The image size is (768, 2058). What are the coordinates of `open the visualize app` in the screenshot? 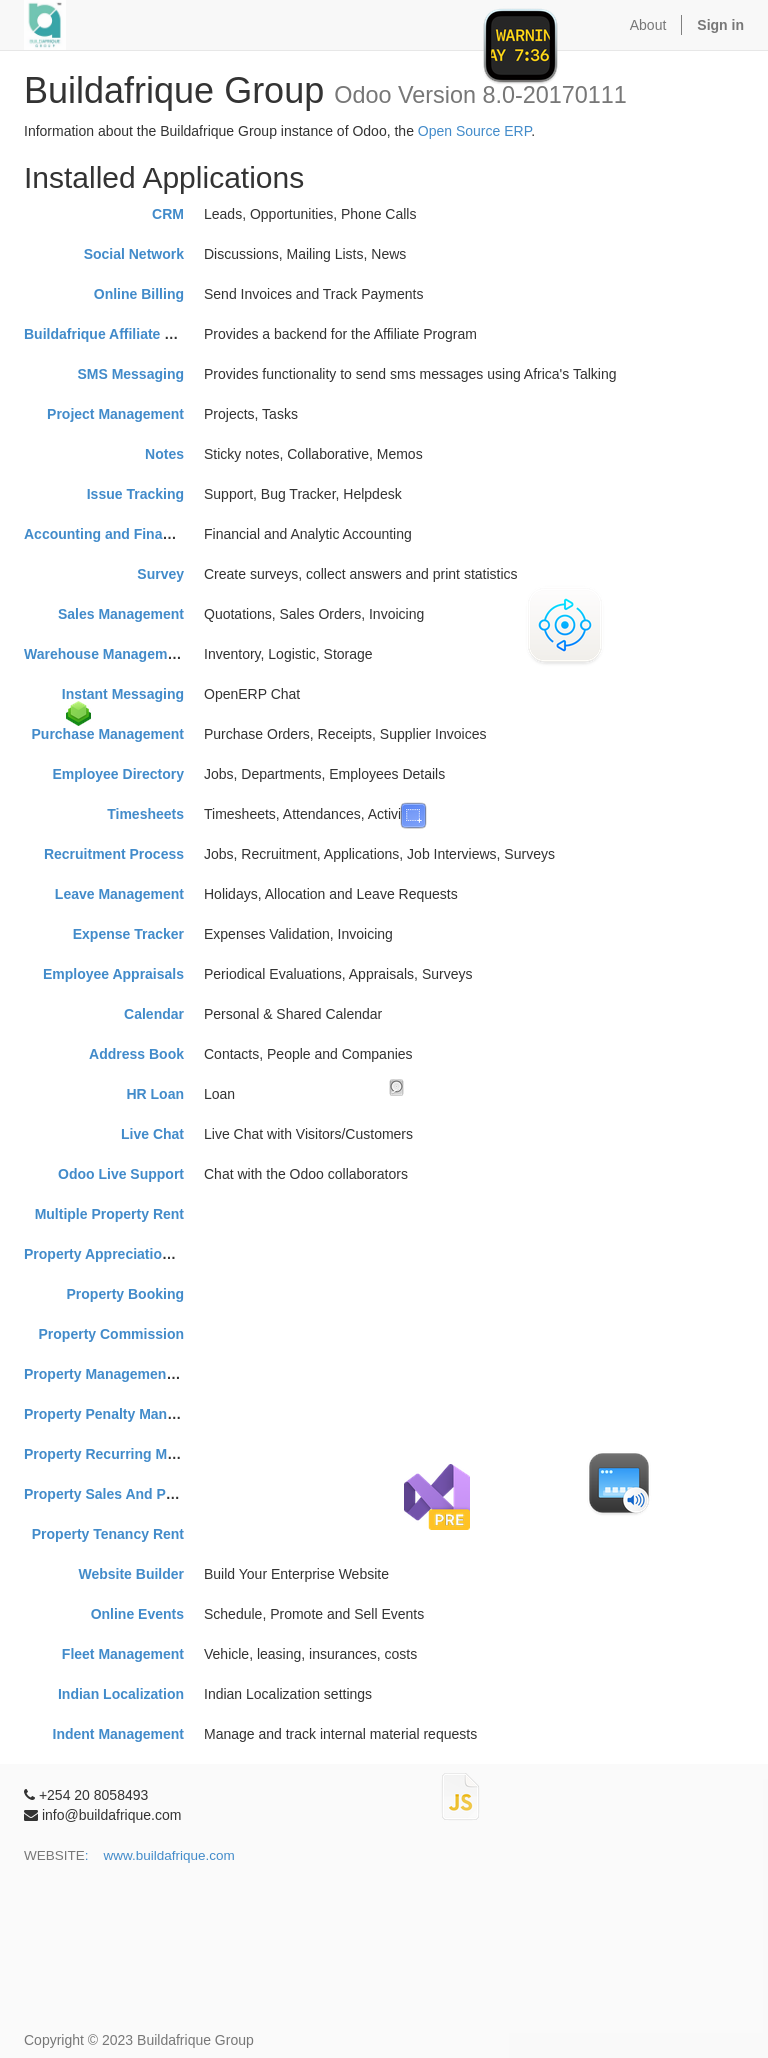 It's located at (78, 713).